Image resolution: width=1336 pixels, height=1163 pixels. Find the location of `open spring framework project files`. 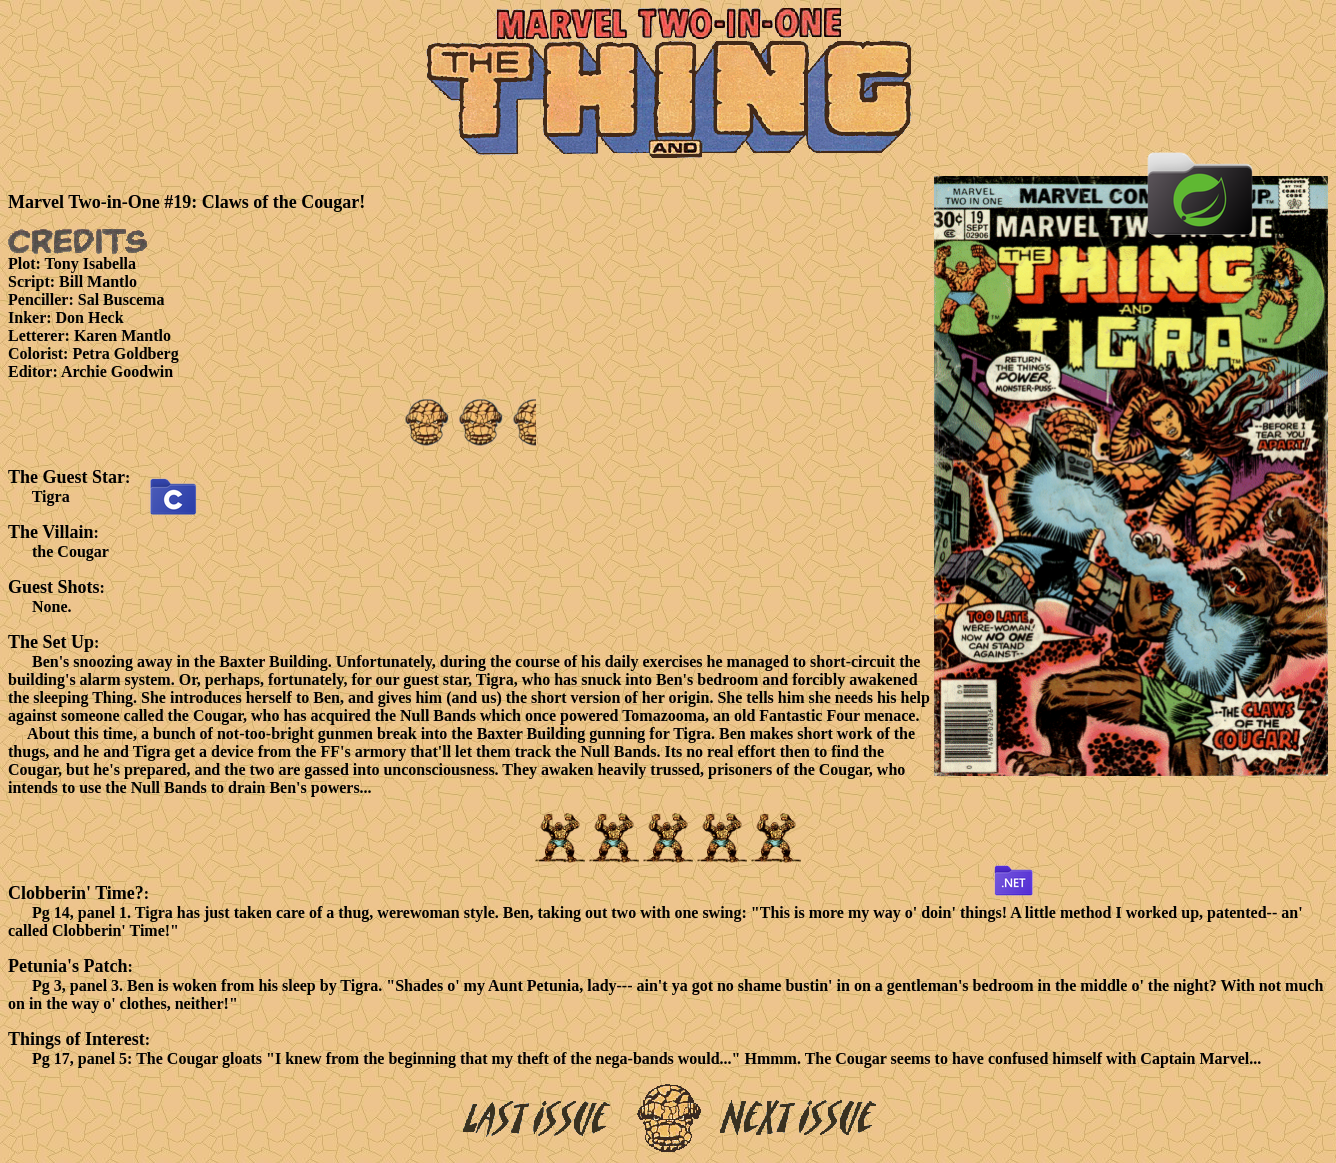

open spring framework project files is located at coordinates (1199, 196).